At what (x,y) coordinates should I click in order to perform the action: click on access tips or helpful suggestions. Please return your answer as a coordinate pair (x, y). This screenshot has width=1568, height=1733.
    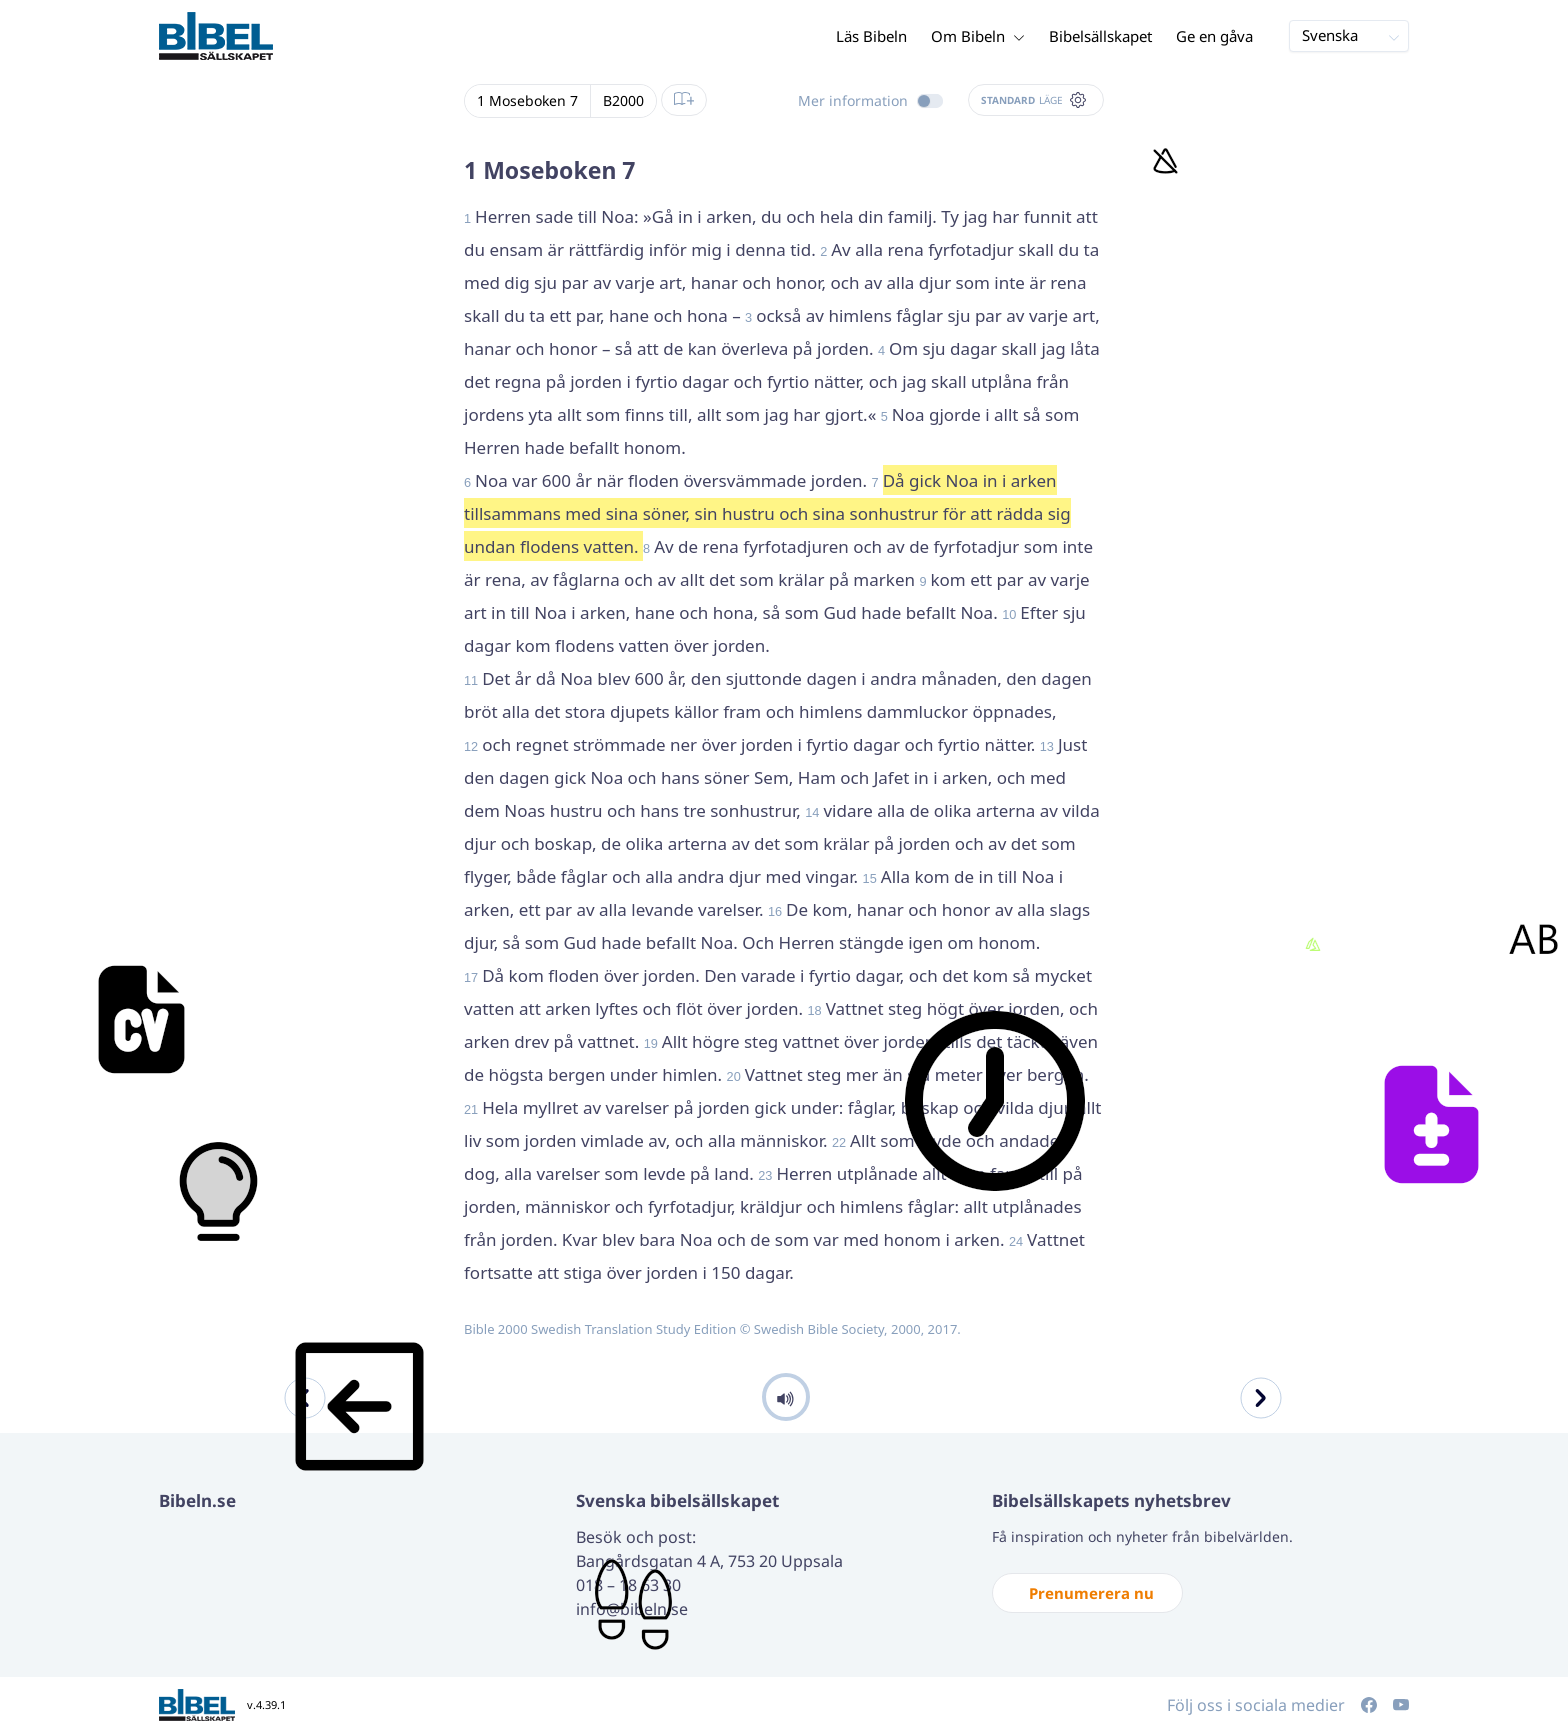
    Looking at the image, I should click on (218, 1191).